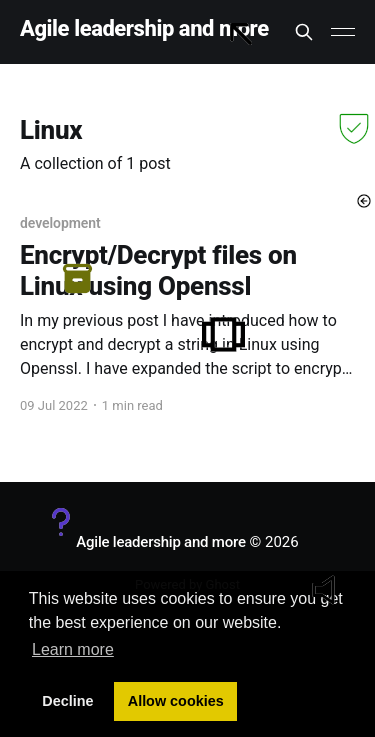  Describe the element at coordinates (241, 34) in the screenshot. I see `navigate to parent folder or previous level` at that location.